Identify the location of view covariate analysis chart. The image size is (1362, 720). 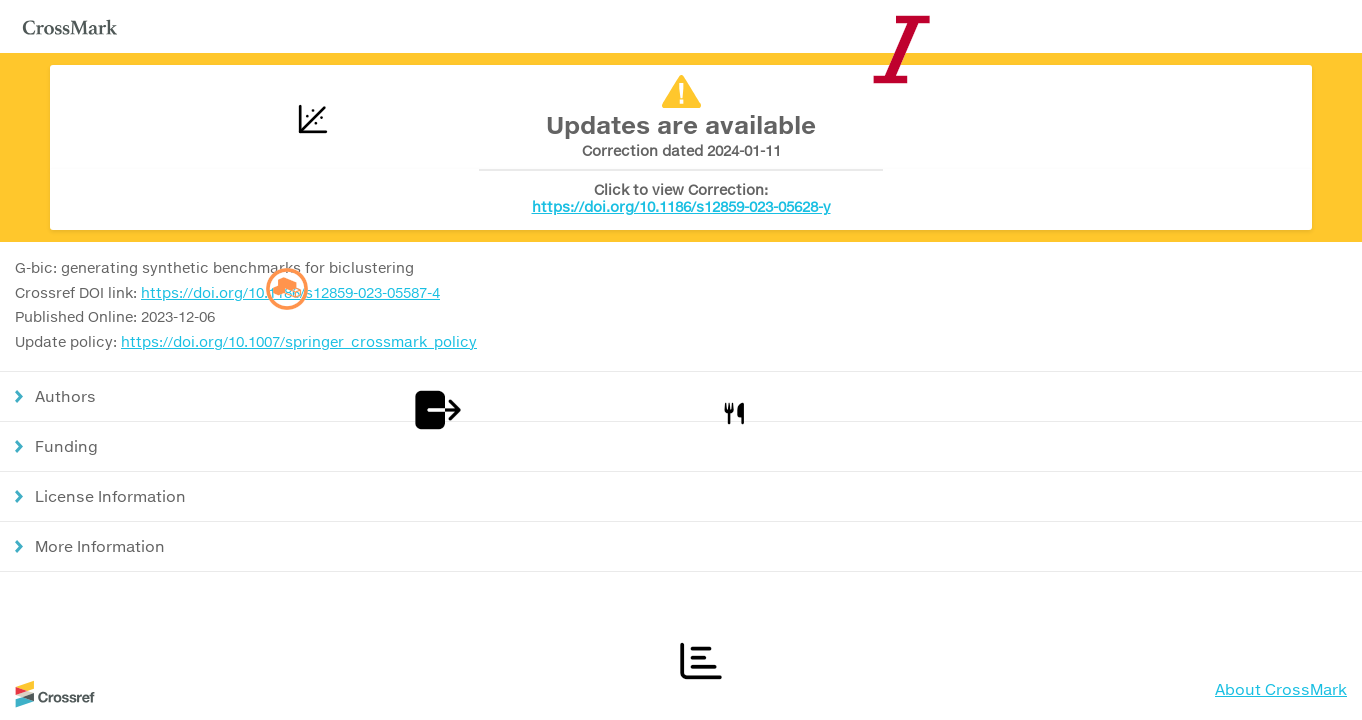
(313, 119).